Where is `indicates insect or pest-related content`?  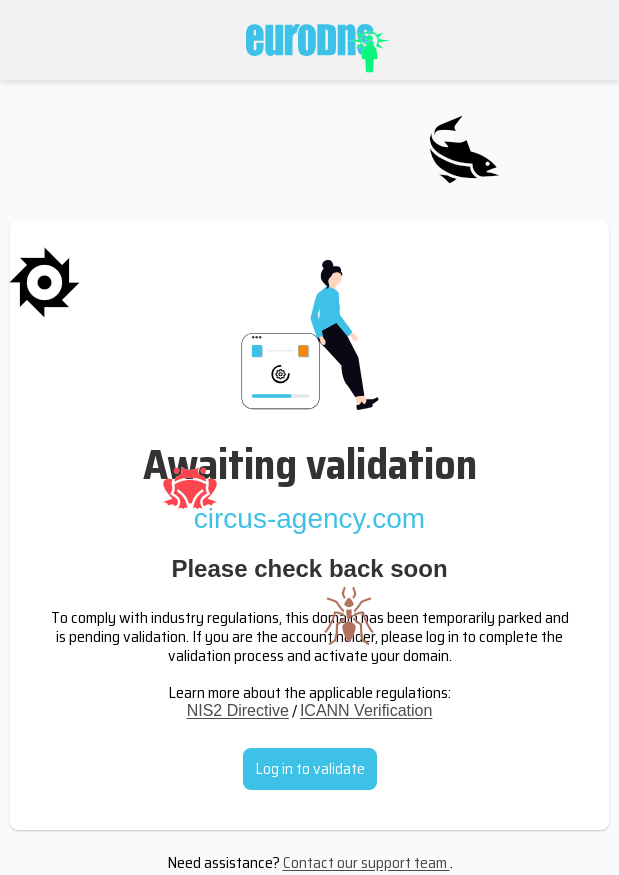 indicates insect or pest-related content is located at coordinates (349, 616).